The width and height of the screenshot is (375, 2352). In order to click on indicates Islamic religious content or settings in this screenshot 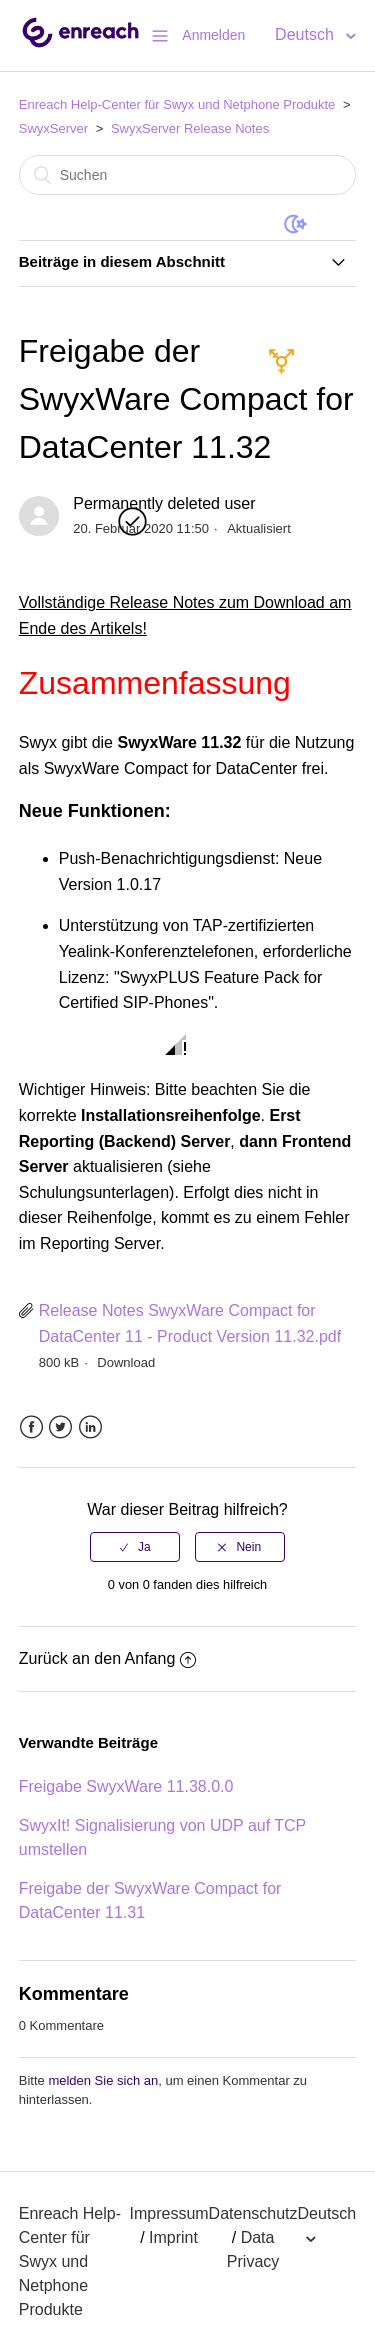, I will do `click(295, 224)`.